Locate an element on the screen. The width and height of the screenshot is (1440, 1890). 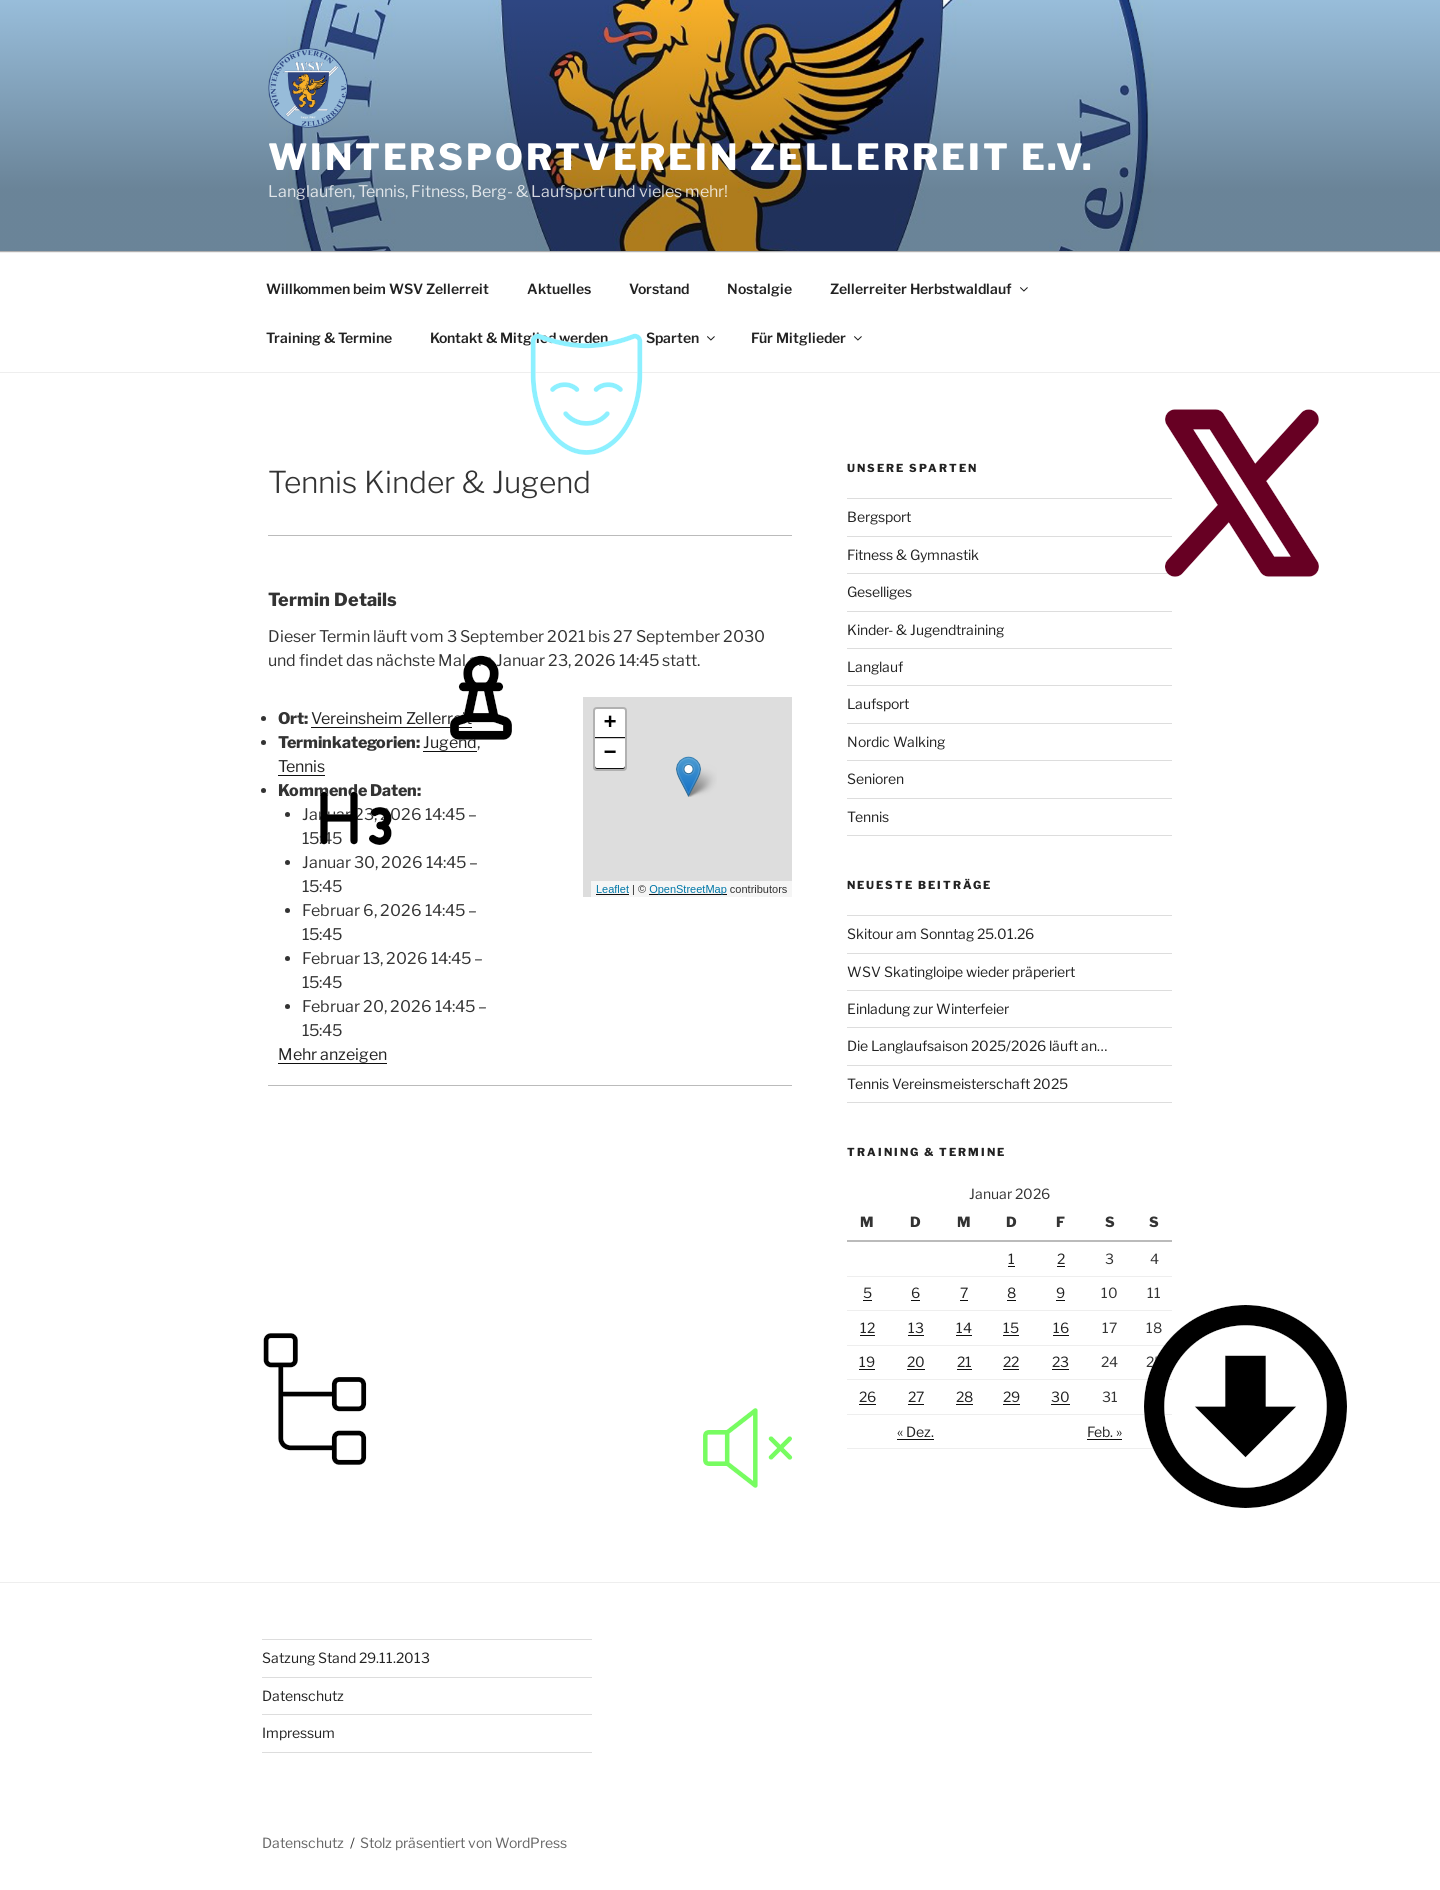
share to X (formerly Twitter) is located at coordinates (1242, 493).